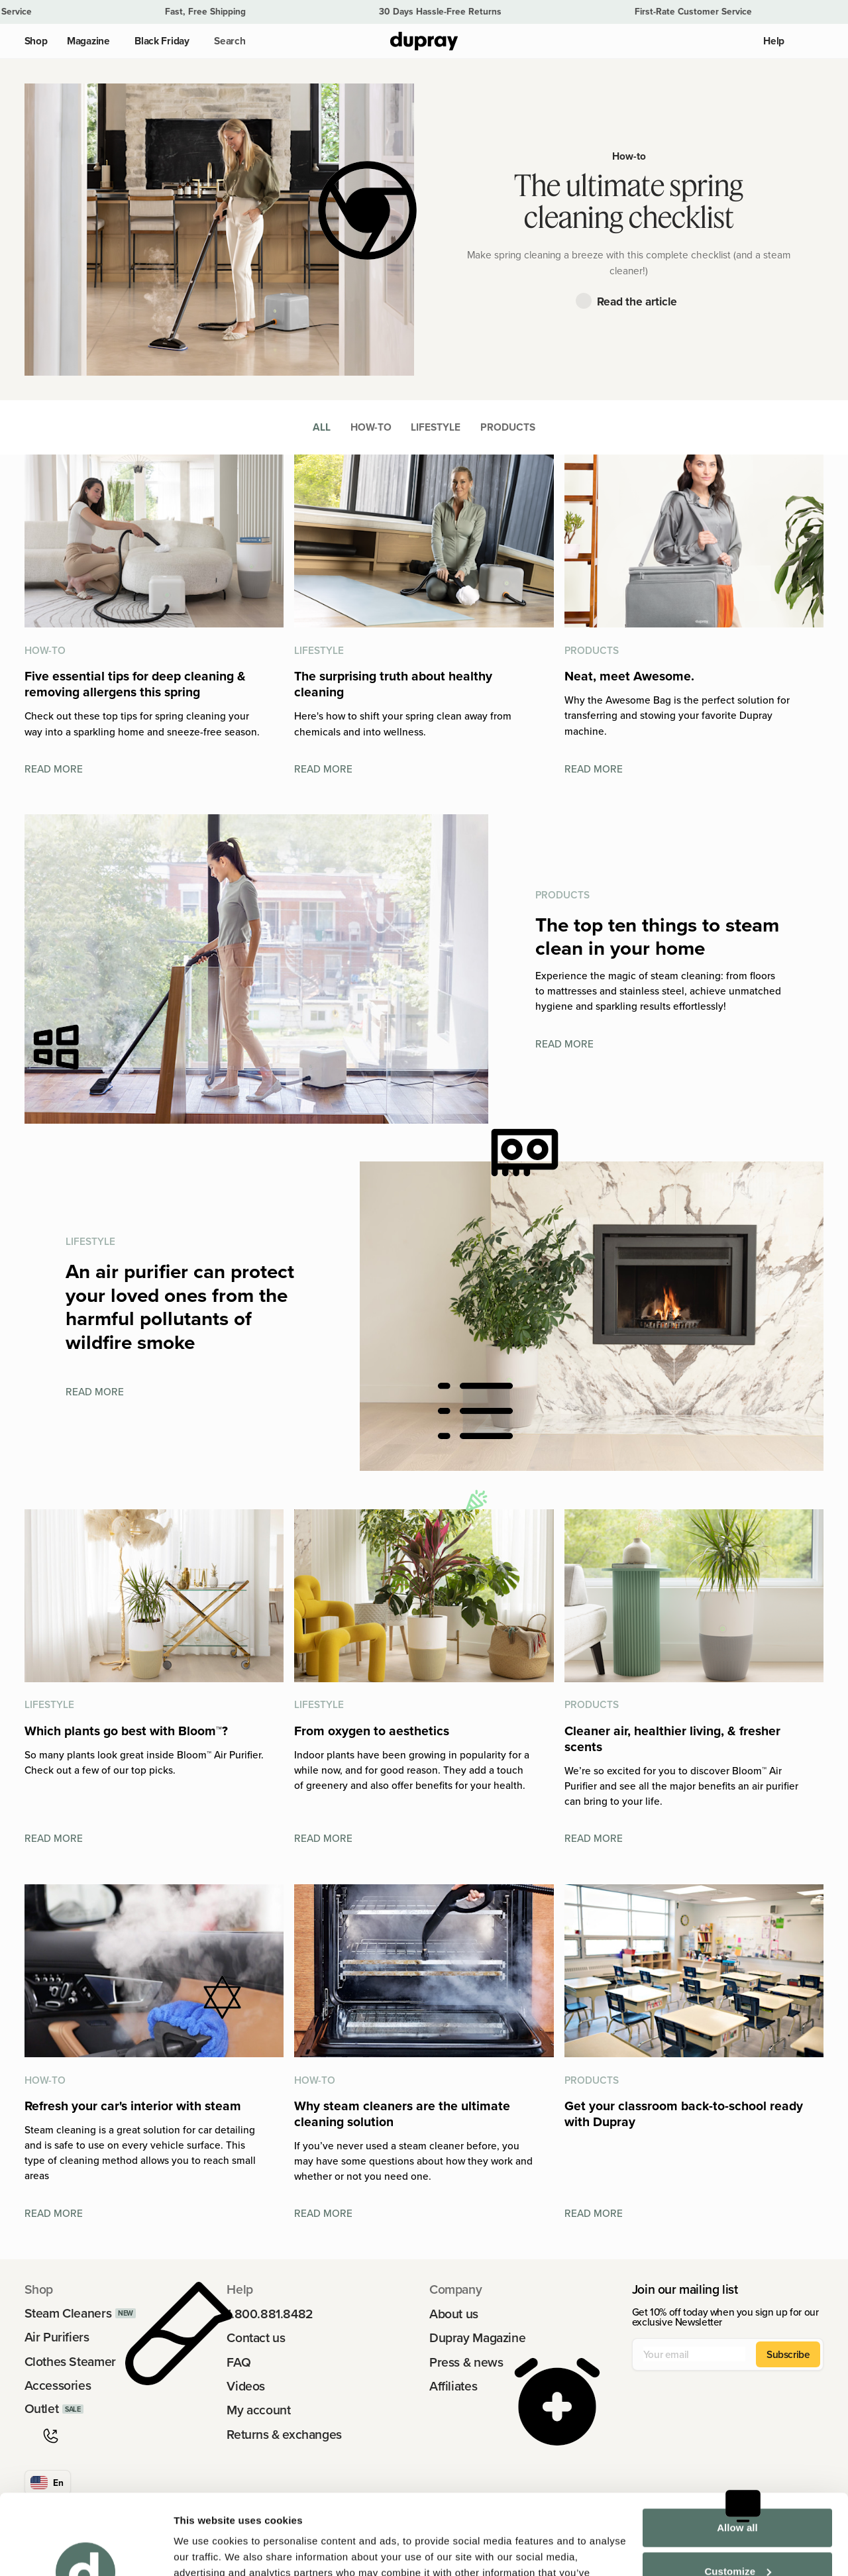 The height and width of the screenshot is (2576, 848). I want to click on open the windows start menu, so click(58, 1047).